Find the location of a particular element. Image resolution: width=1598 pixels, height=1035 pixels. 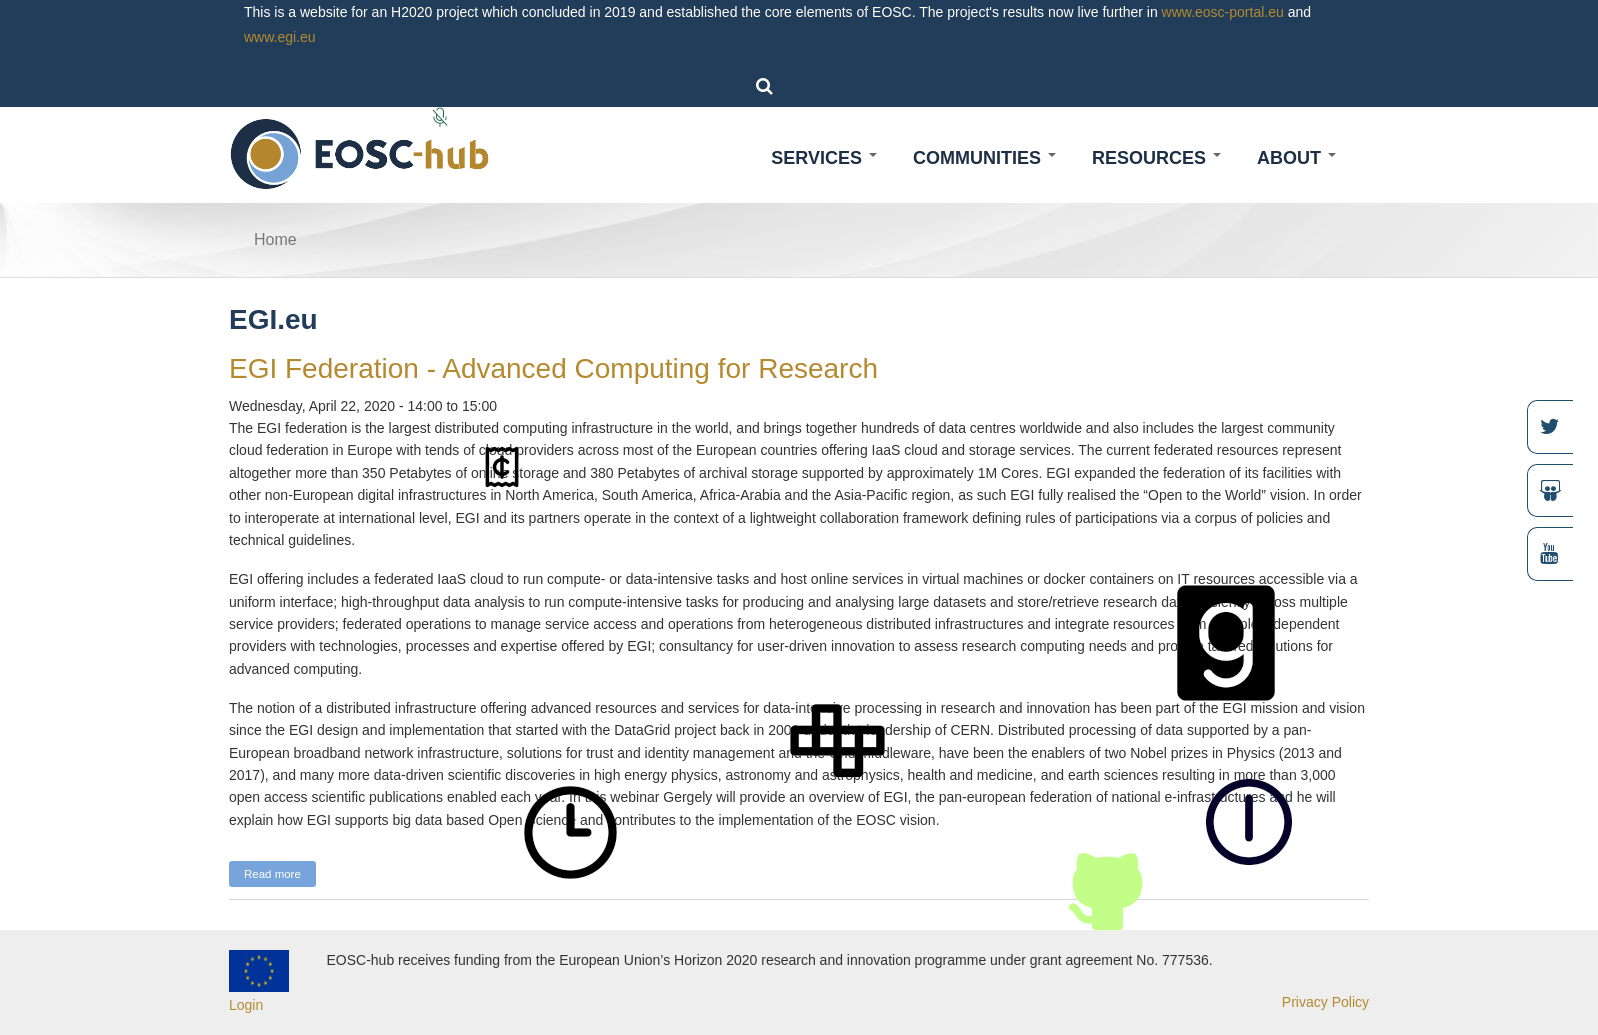

view transaction receipt details is located at coordinates (502, 467).